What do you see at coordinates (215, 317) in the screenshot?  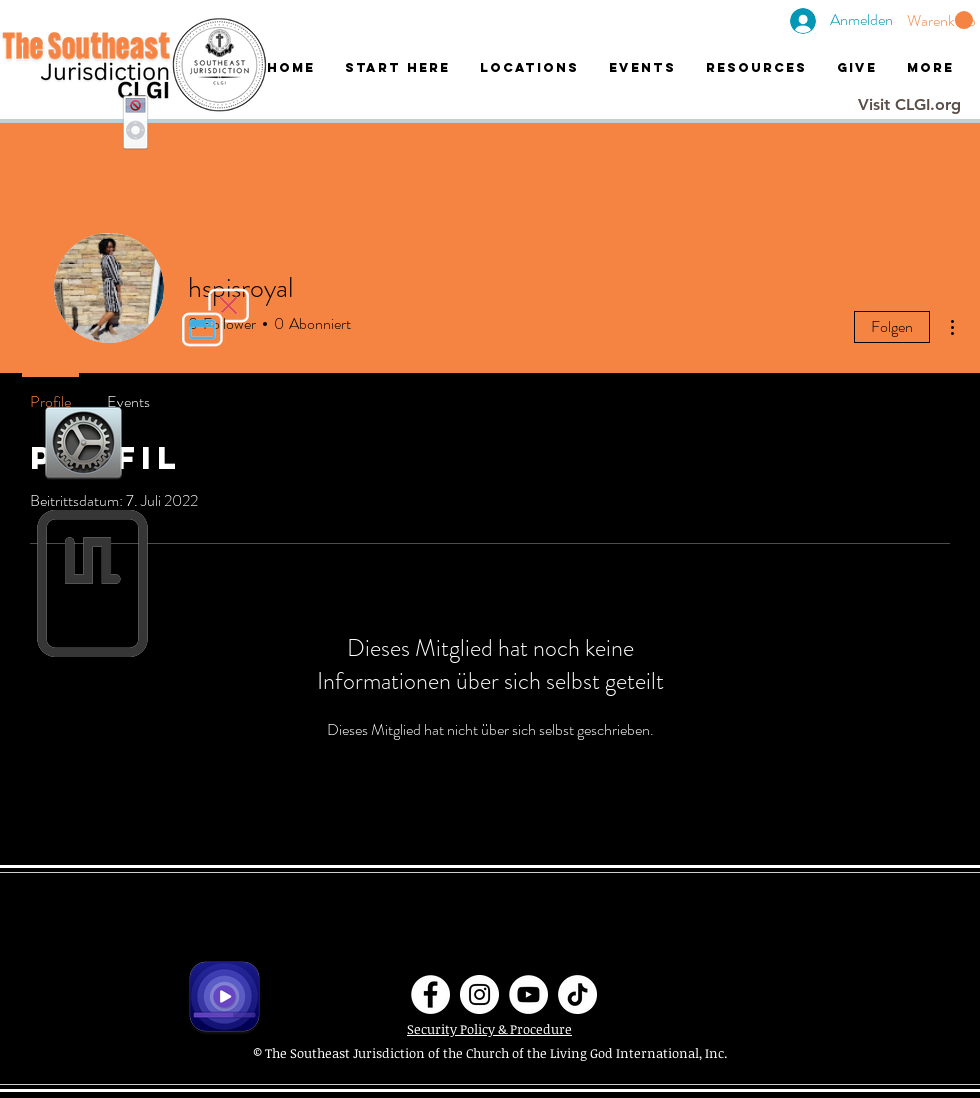 I see `close or shut down display` at bounding box center [215, 317].